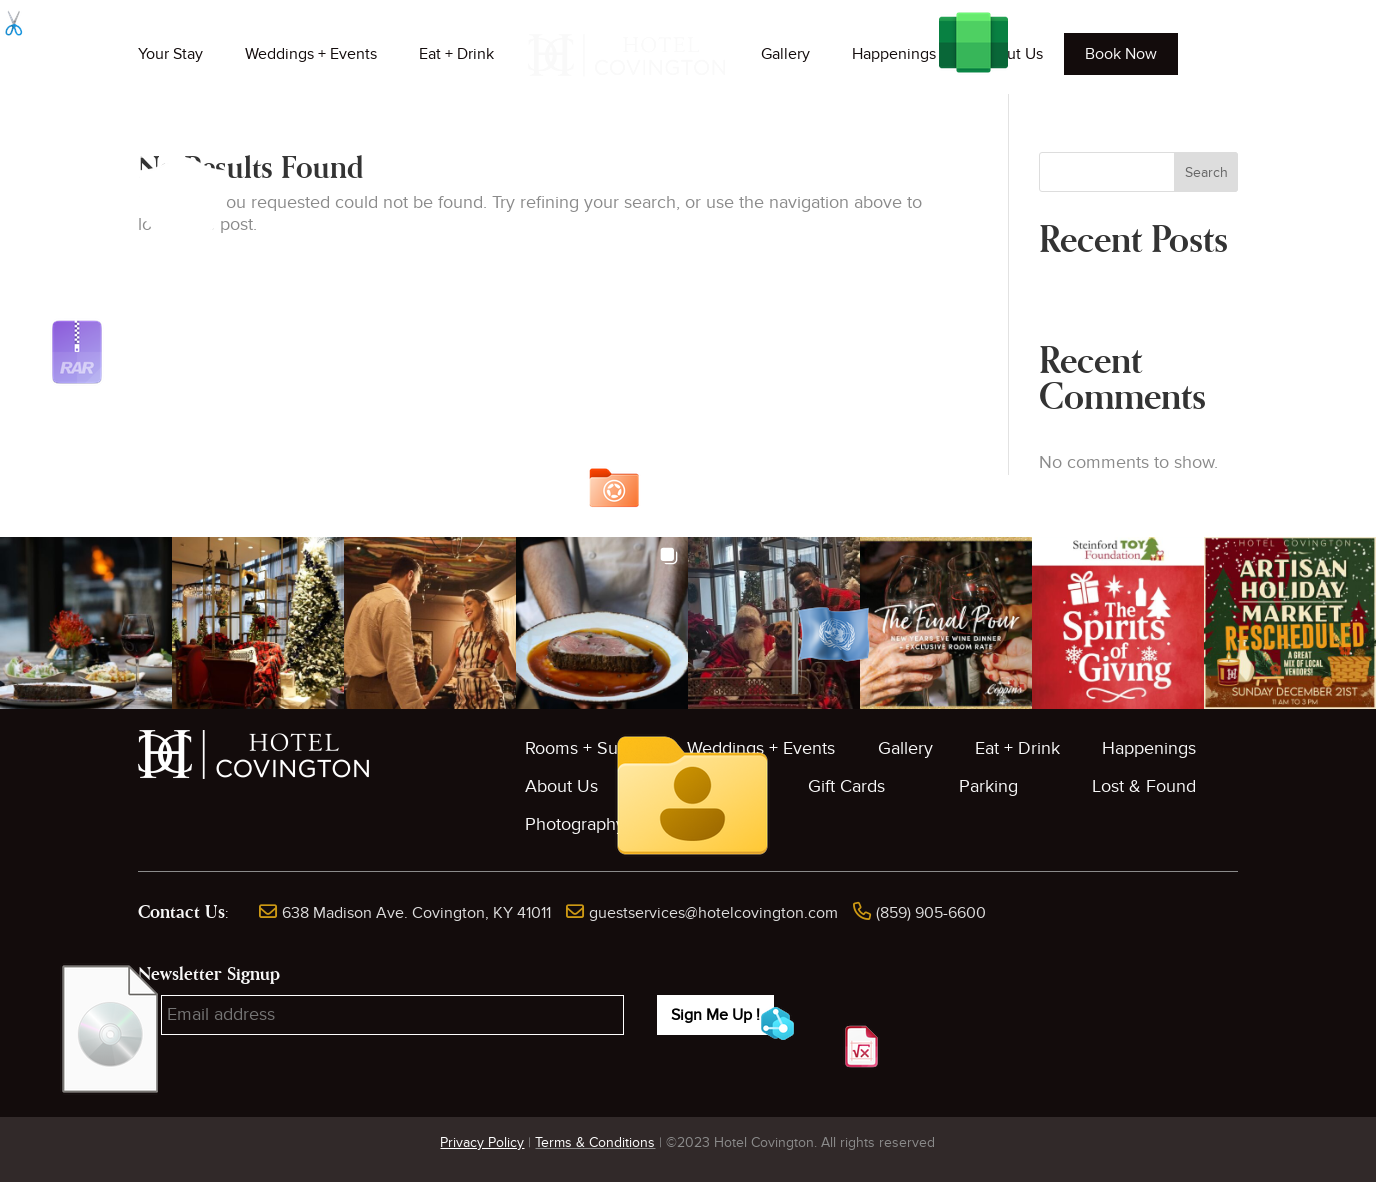  I want to click on cut selected content to clipboard, so click(14, 23).